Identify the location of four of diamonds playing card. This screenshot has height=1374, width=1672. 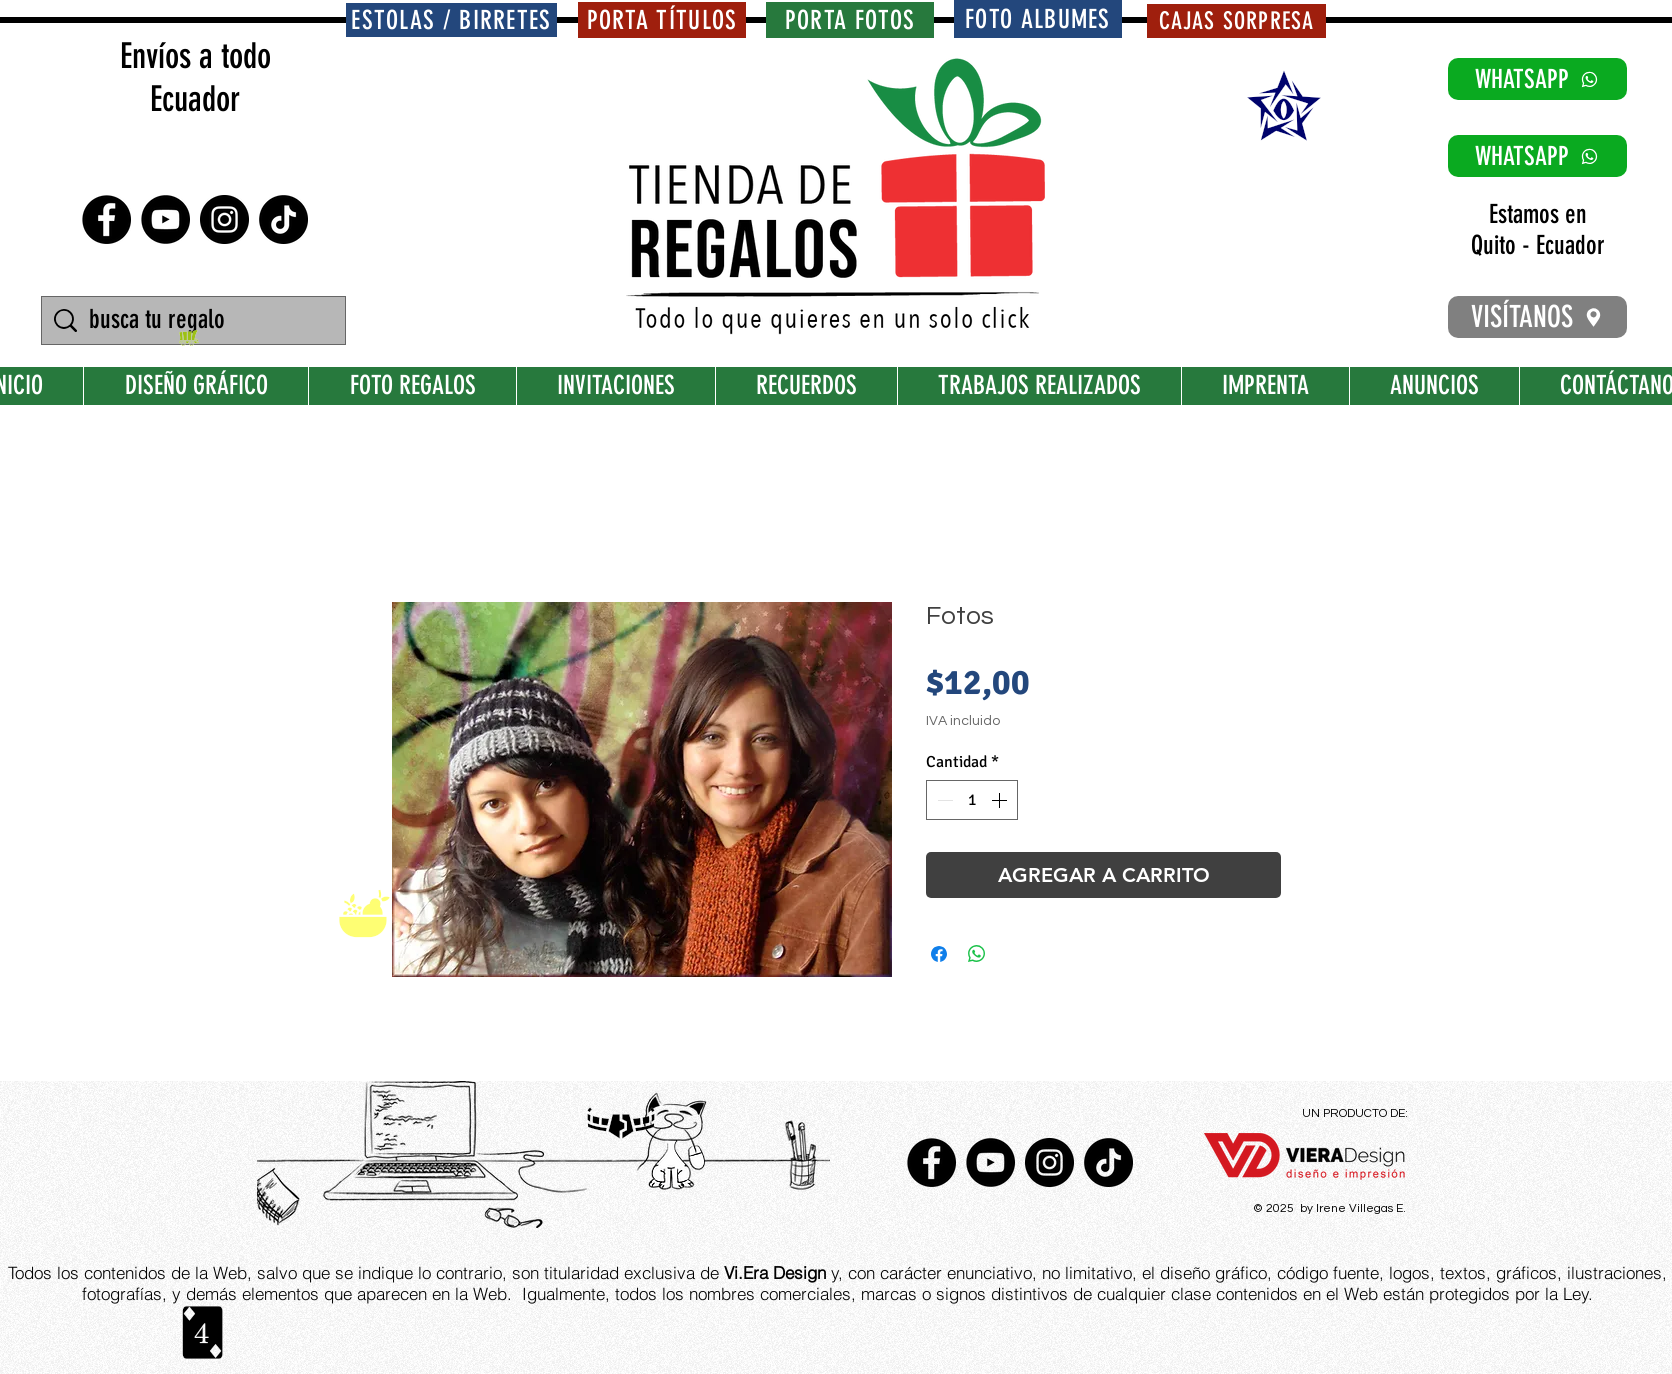
(202, 1332).